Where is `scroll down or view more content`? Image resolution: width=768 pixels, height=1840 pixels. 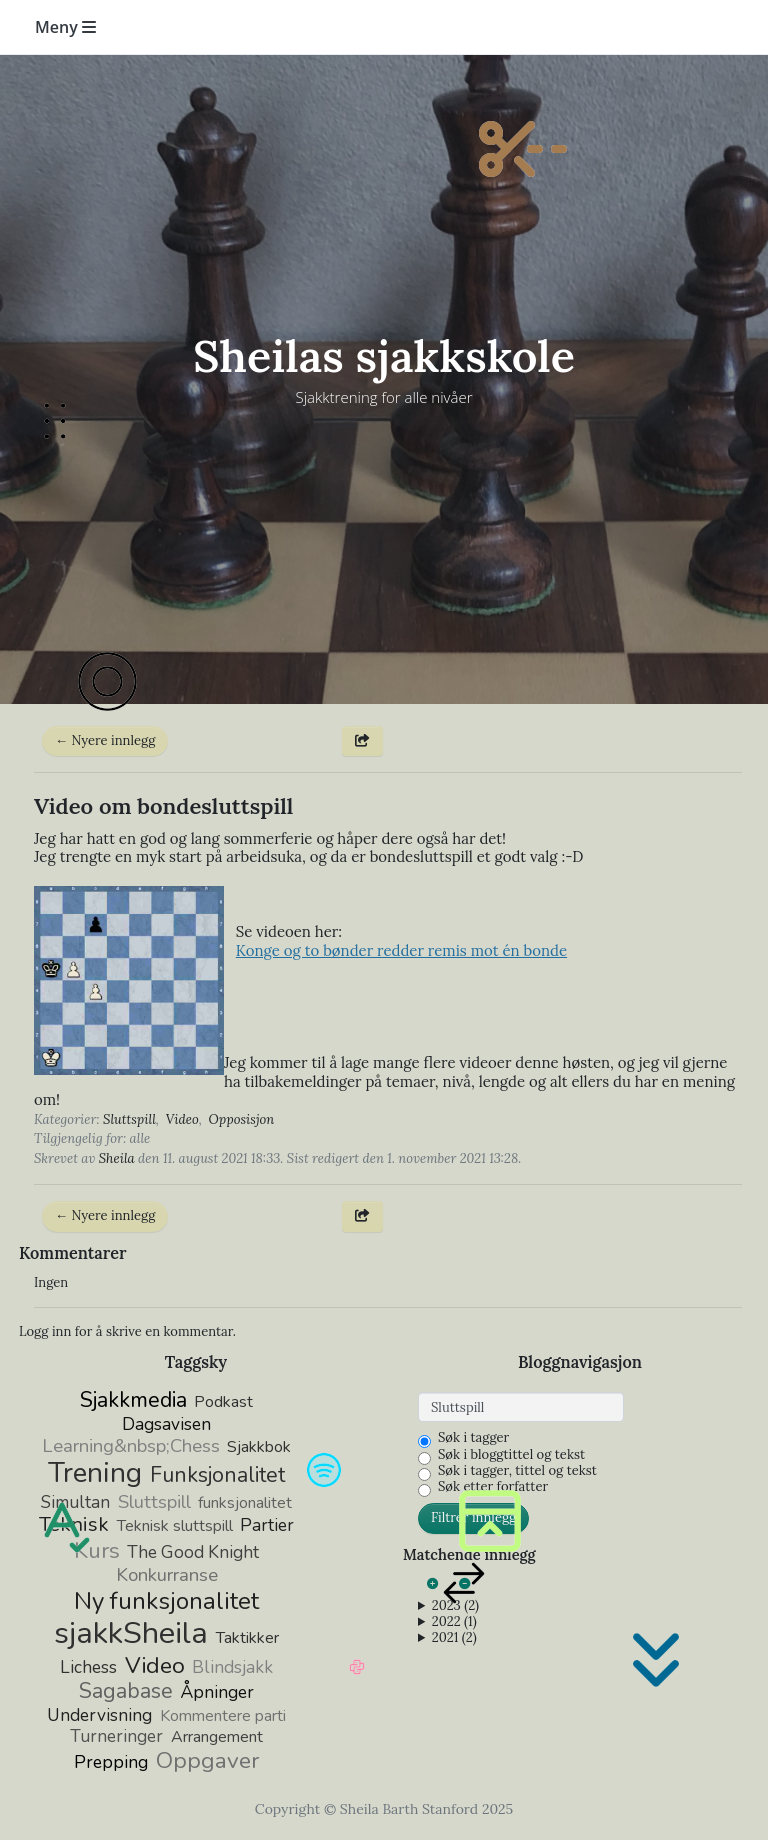 scroll down or view more content is located at coordinates (656, 1660).